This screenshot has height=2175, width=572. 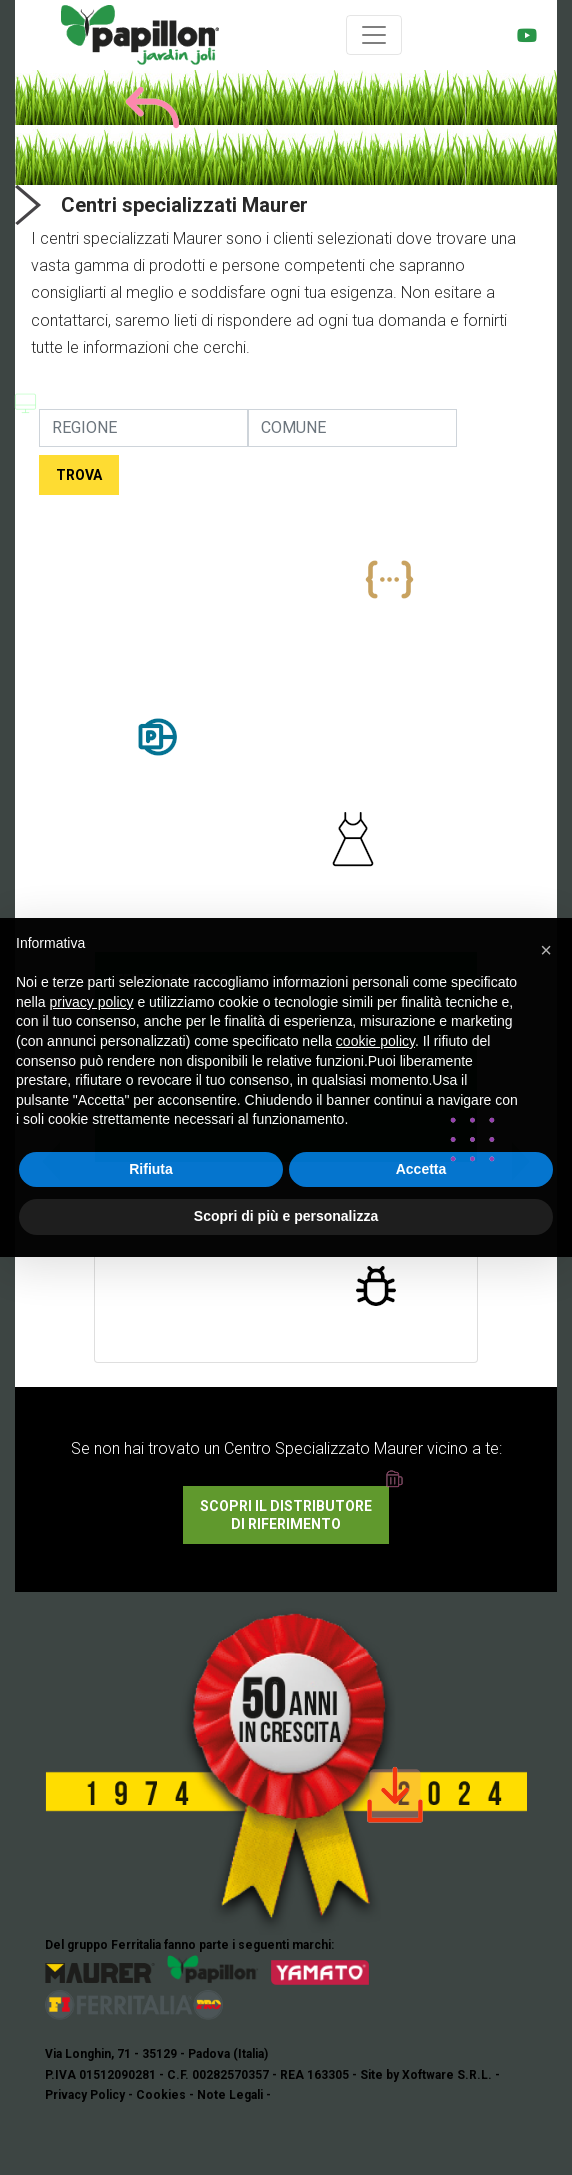 What do you see at coordinates (393, 1479) in the screenshot?
I see `browse nearby bars or pubs` at bounding box center [393, 1479].